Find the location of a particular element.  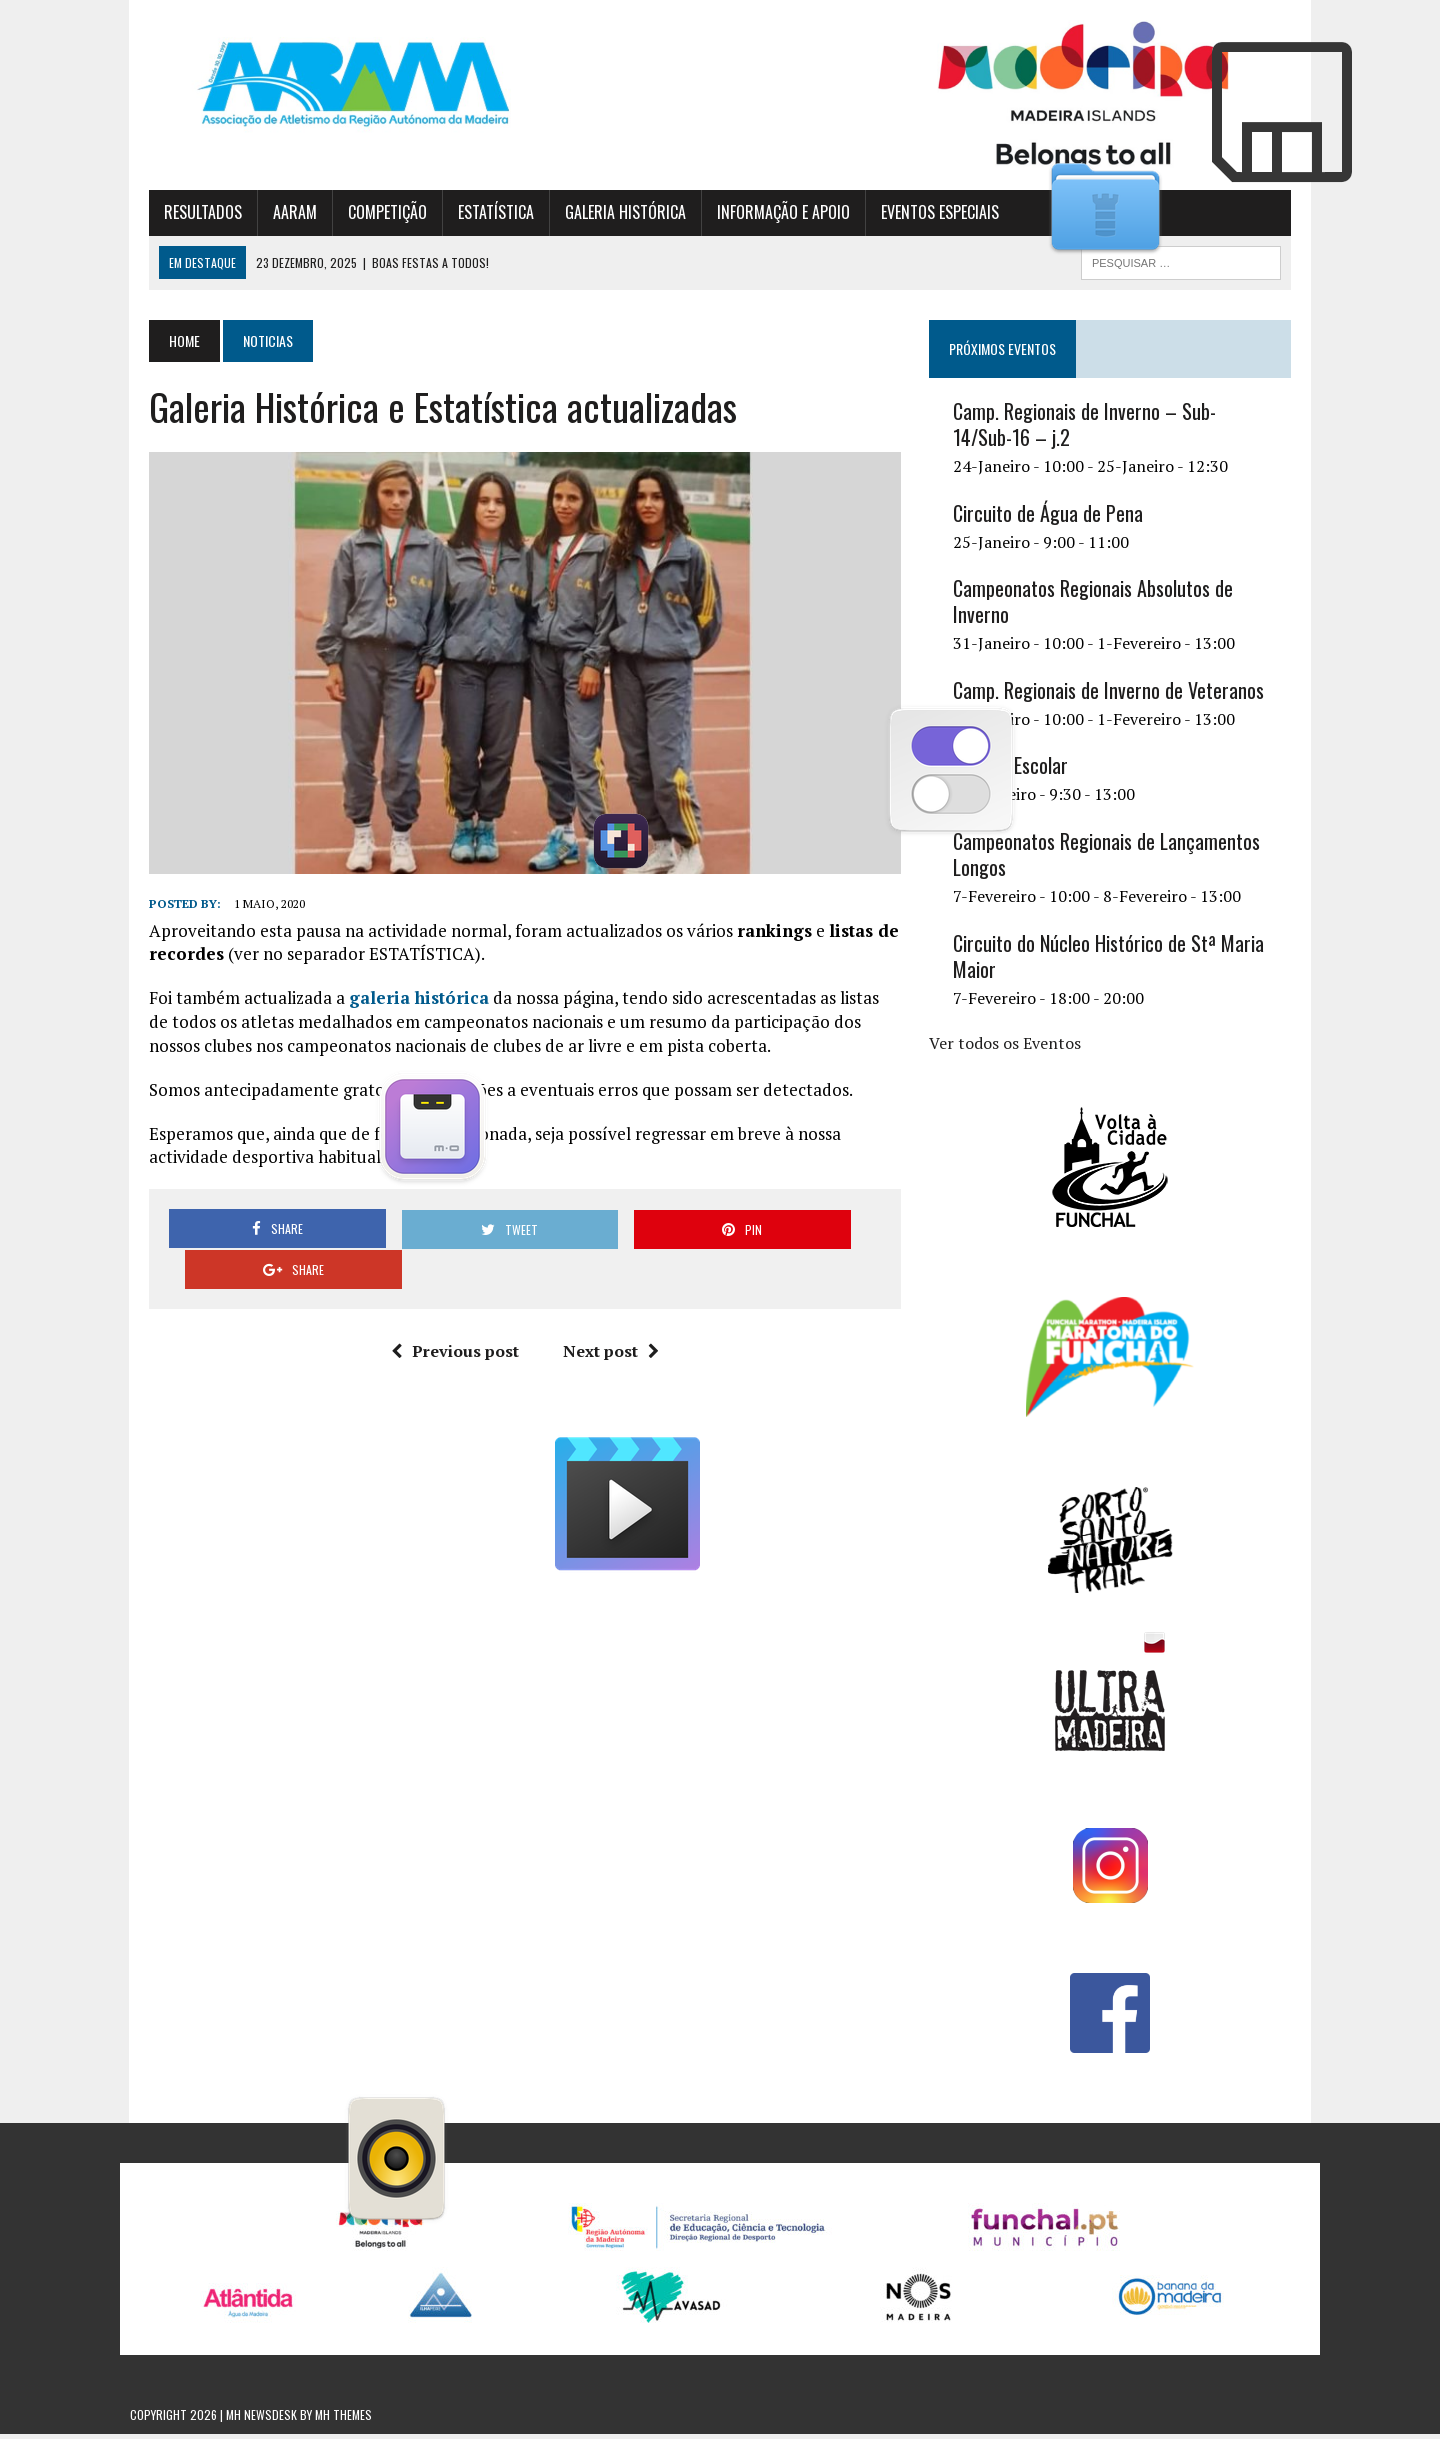

save current file or document is located at coordinates (1282, 112).